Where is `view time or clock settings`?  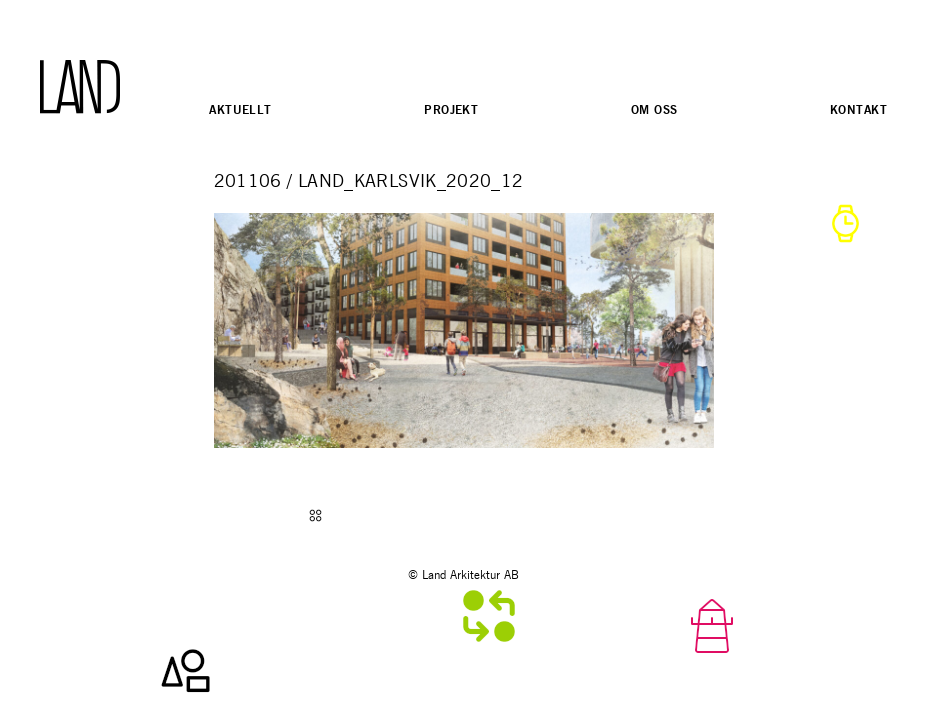
view time or clock settings is located at coordinates (845, 223).